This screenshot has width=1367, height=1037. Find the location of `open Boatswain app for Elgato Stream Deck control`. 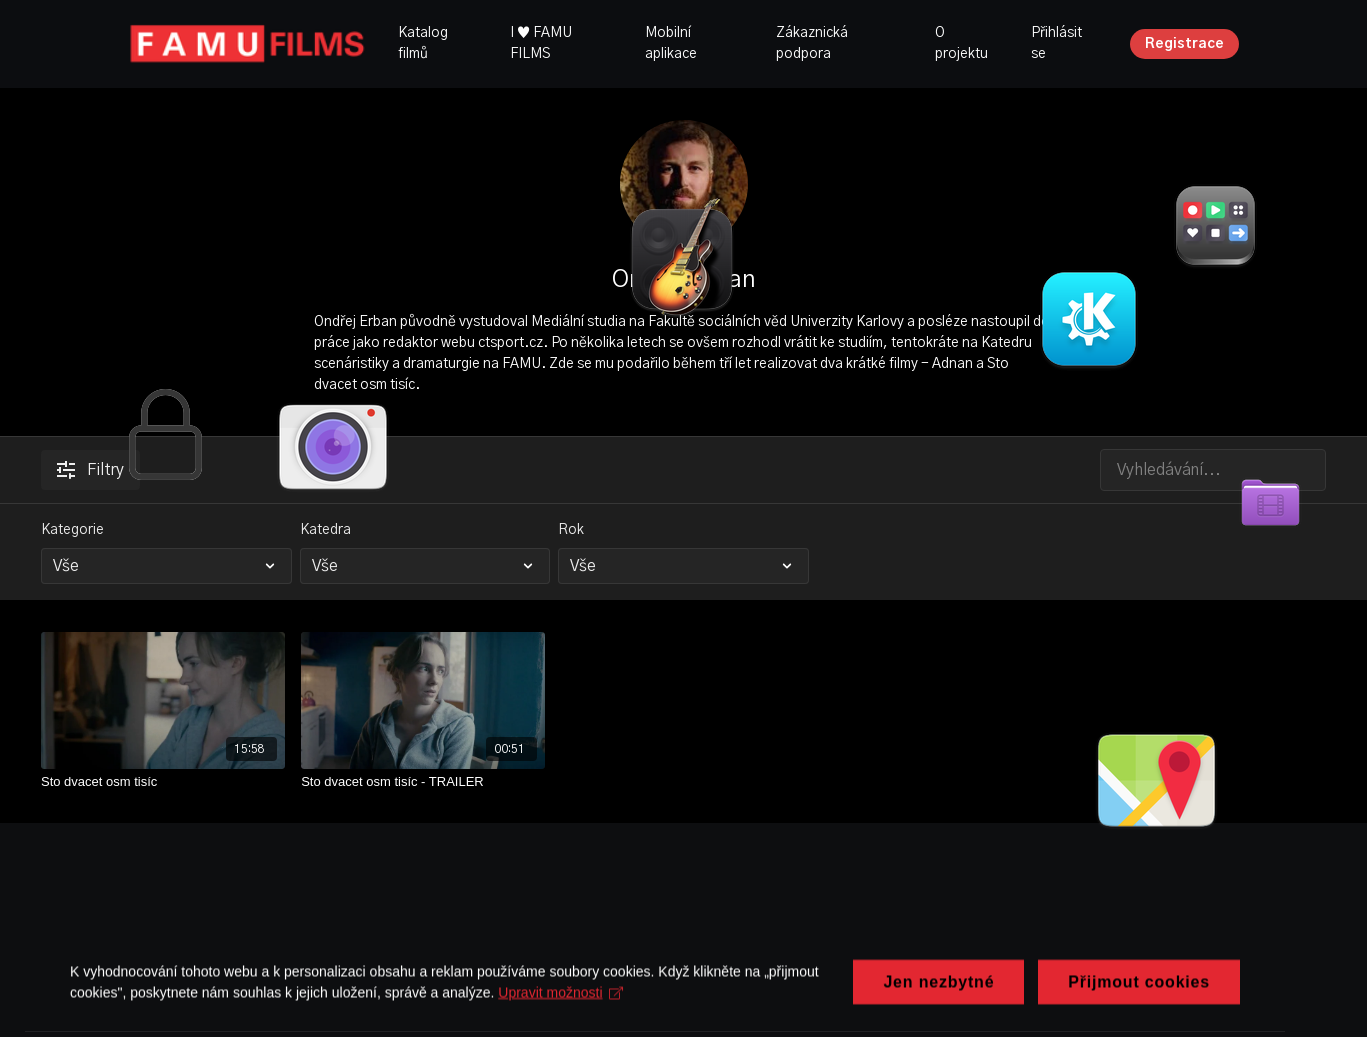

open Boatswain app for Elgato Stream Deck control is located at coordinates (1215, 225).